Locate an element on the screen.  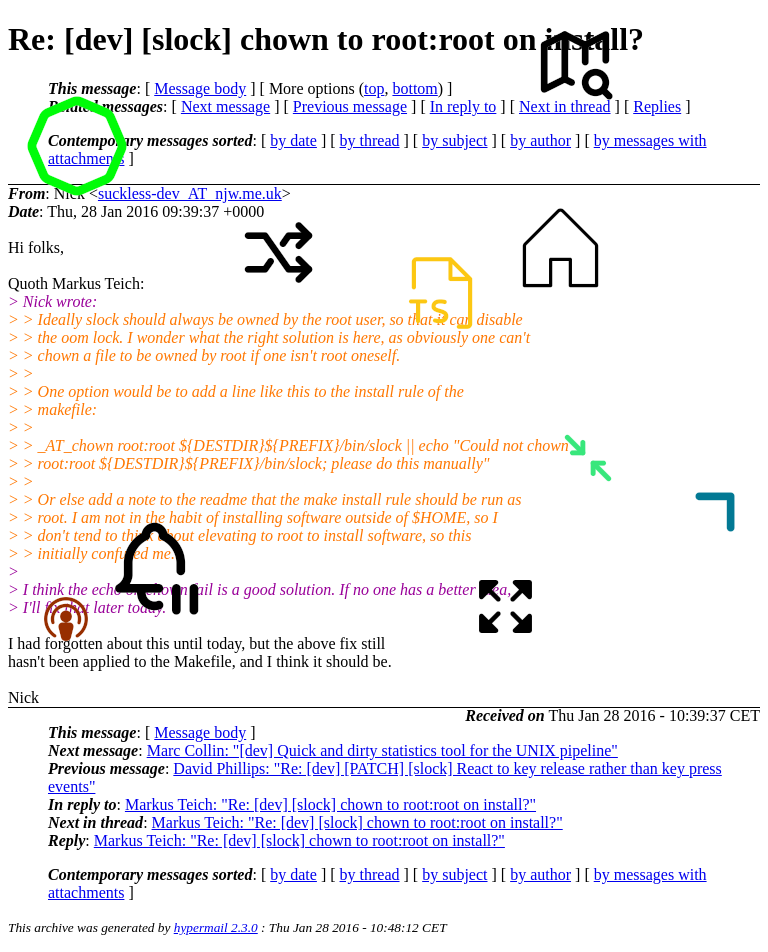
search for a location on the map is located at coordinates (575, 62).